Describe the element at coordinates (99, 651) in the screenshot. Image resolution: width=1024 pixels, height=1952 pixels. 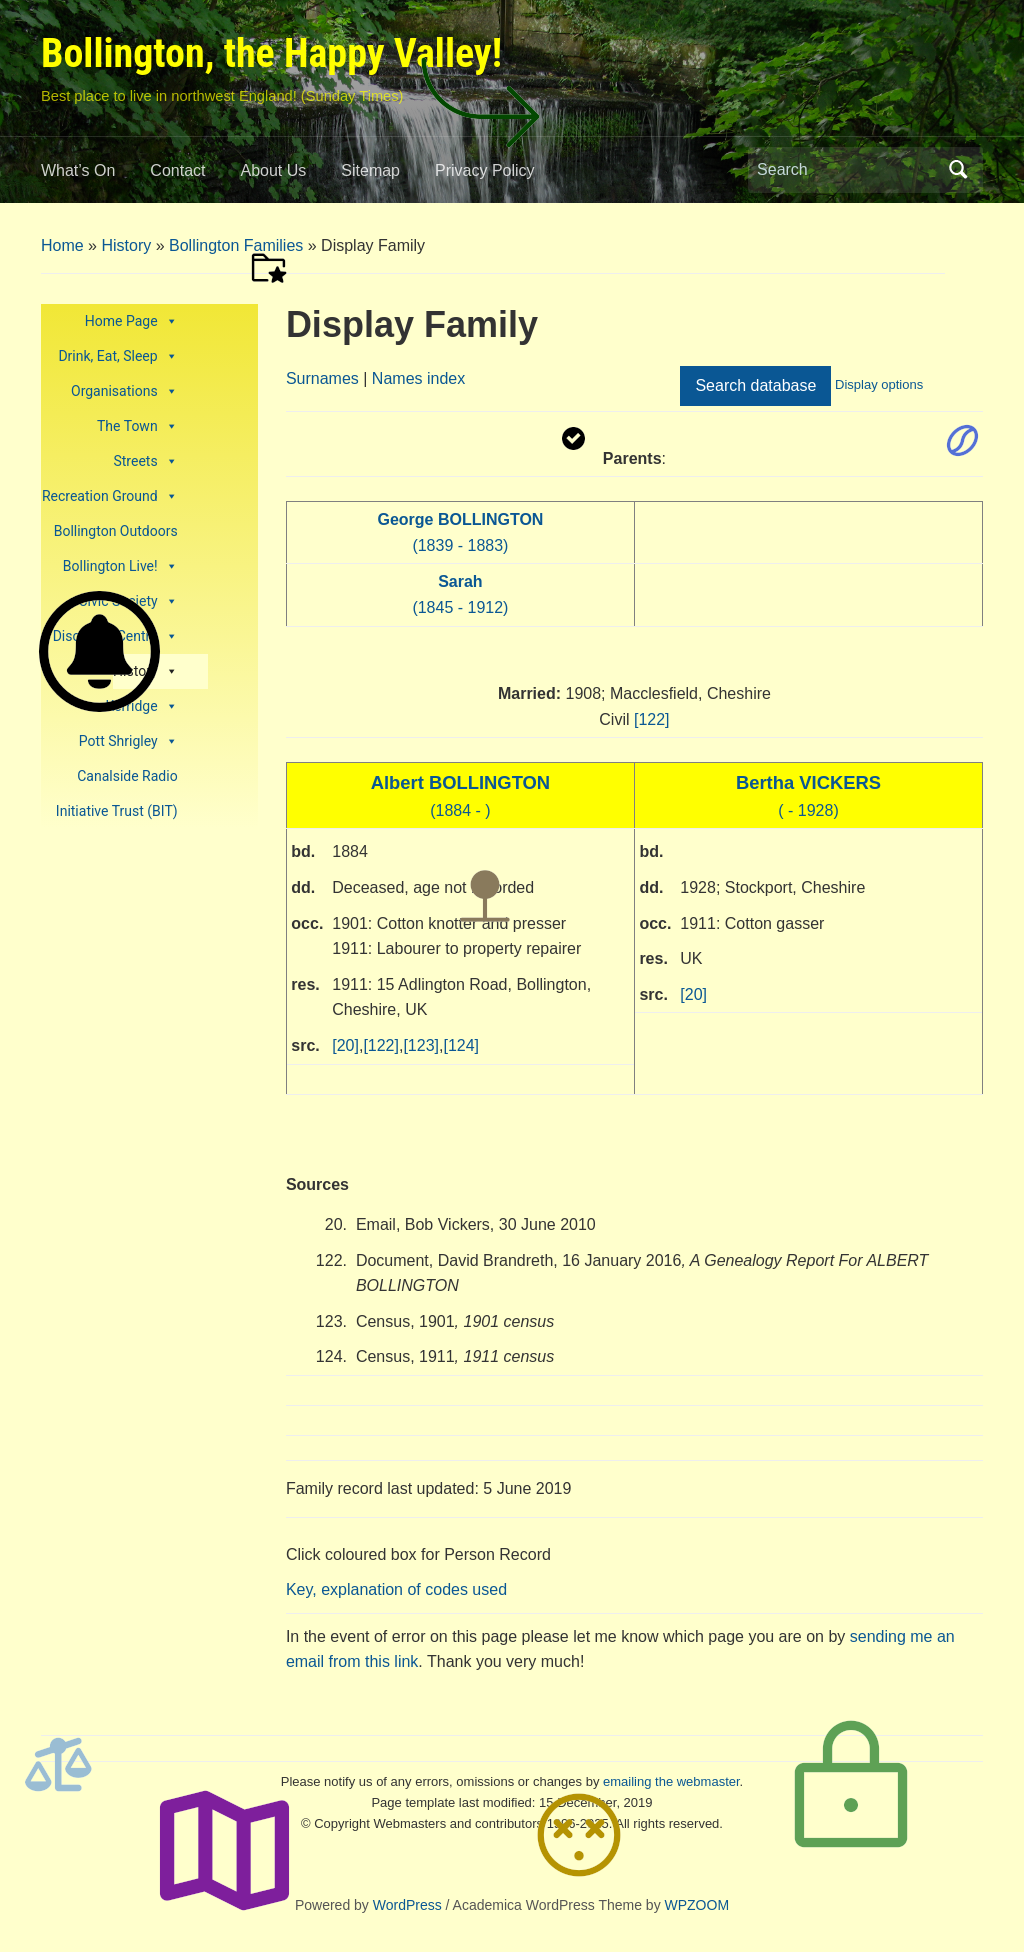
I see `access notification settings` at that location.